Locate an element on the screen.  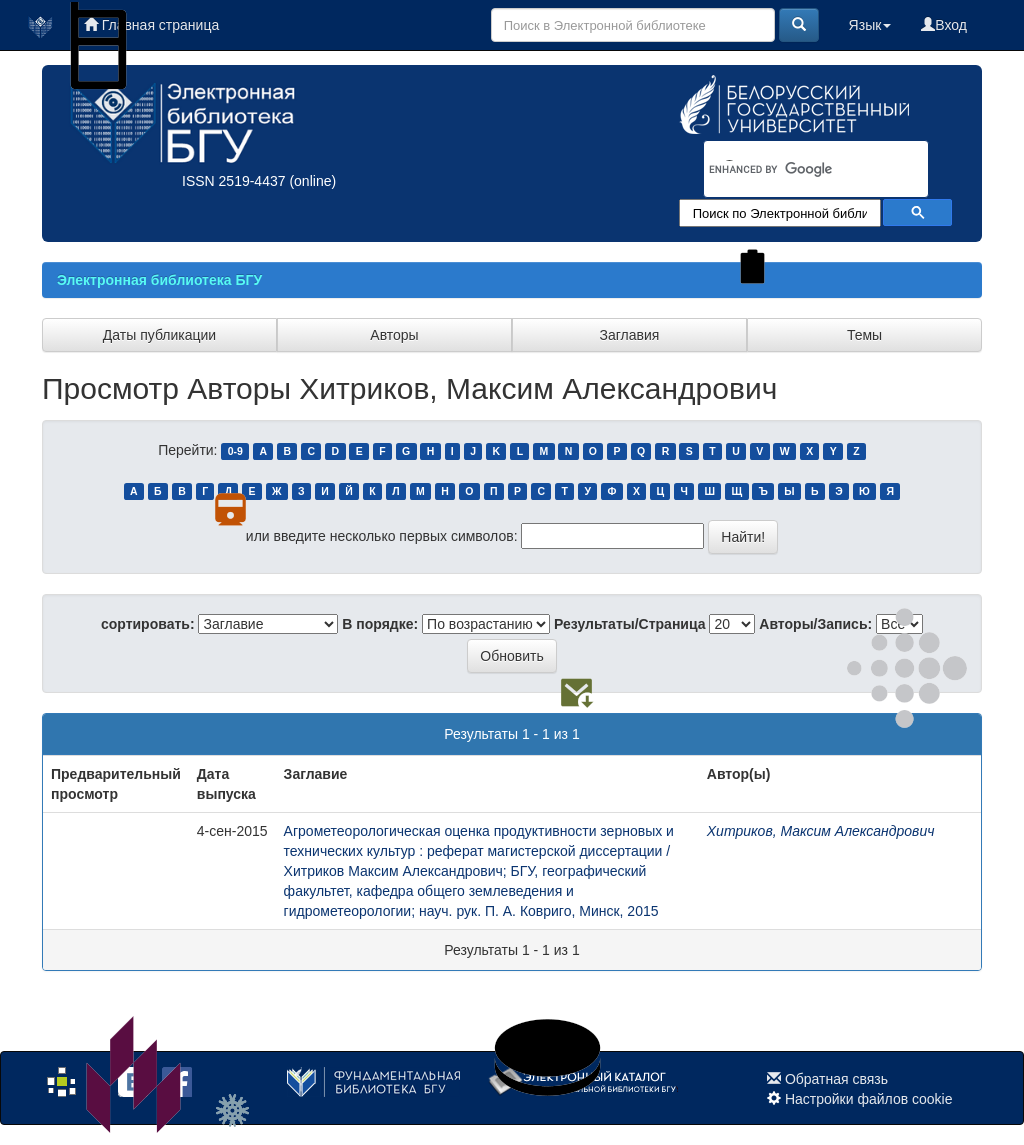
knex.js database query builder is located at coordinates (232, 1110).